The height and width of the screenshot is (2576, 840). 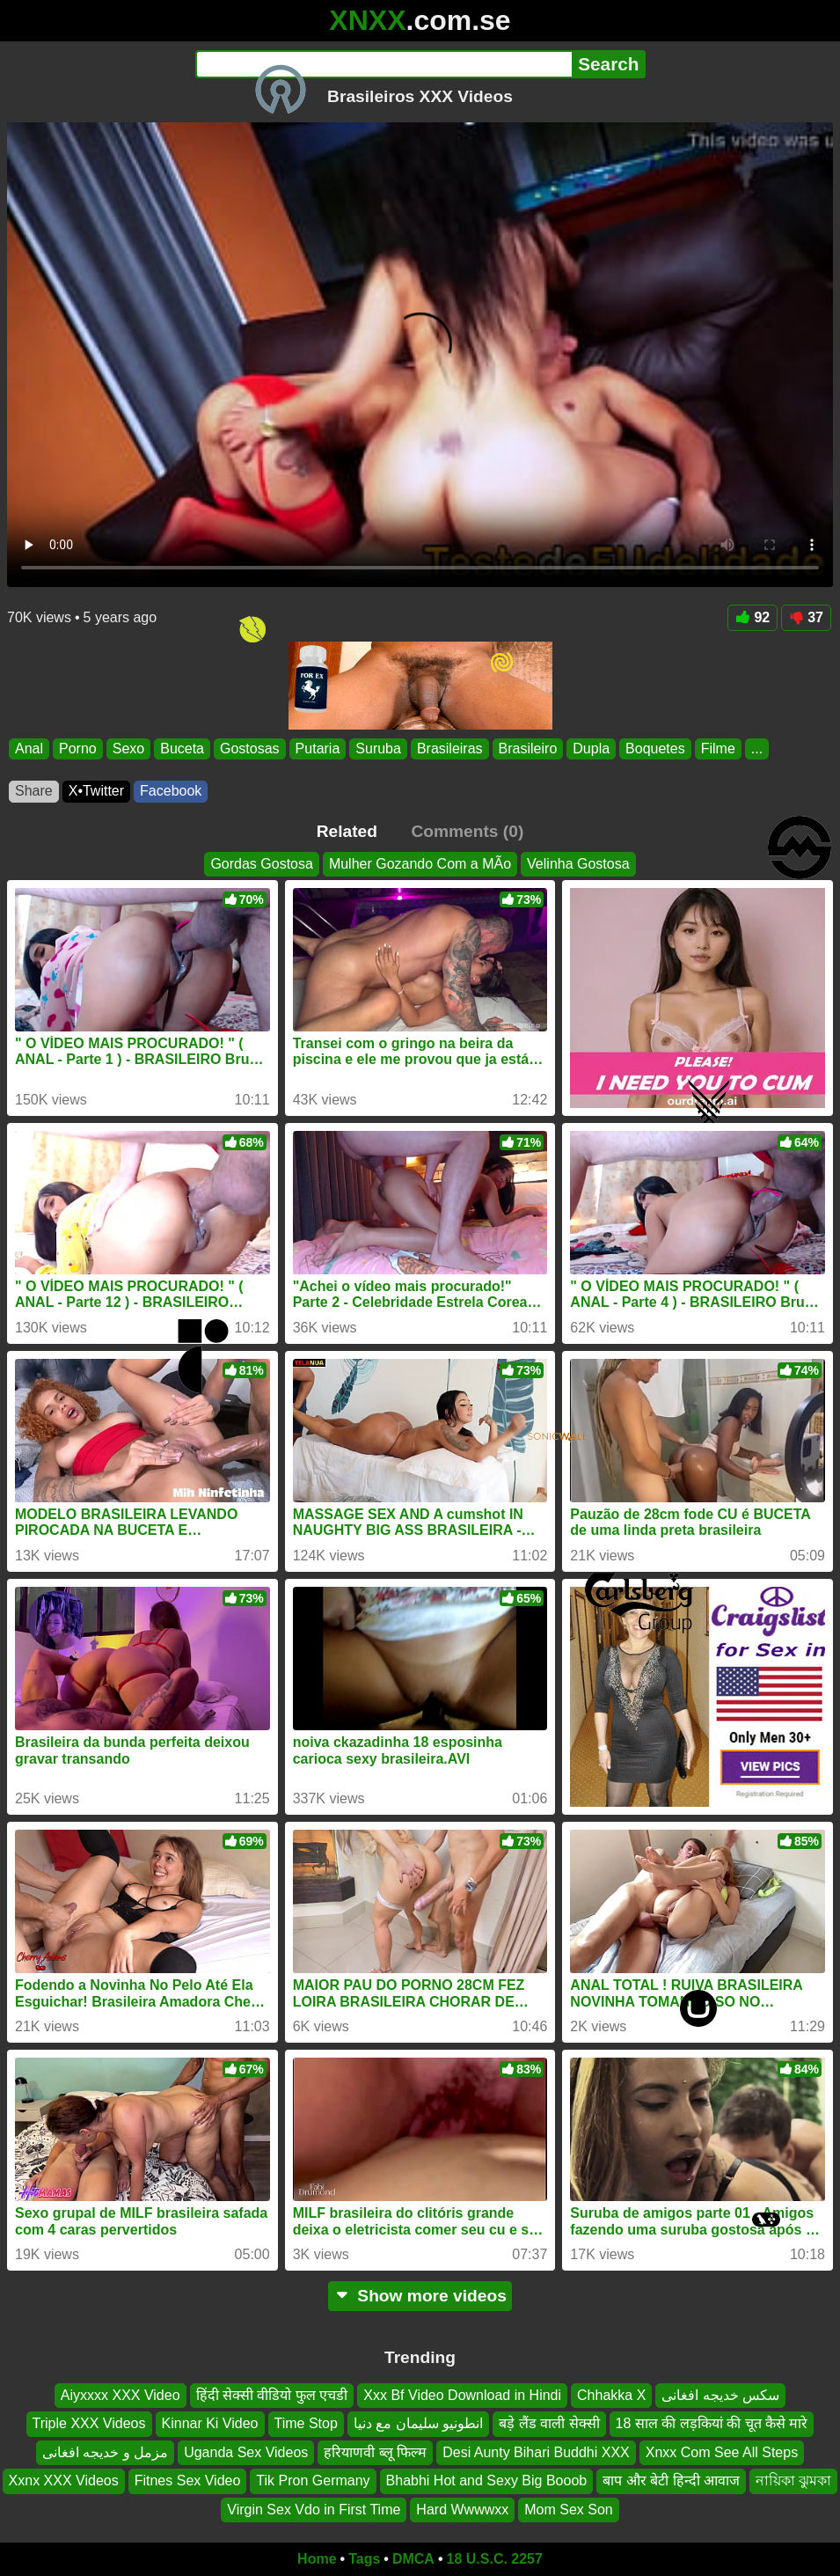 I want to click on shanghai metro official app or website, so click(x=800, y=848).